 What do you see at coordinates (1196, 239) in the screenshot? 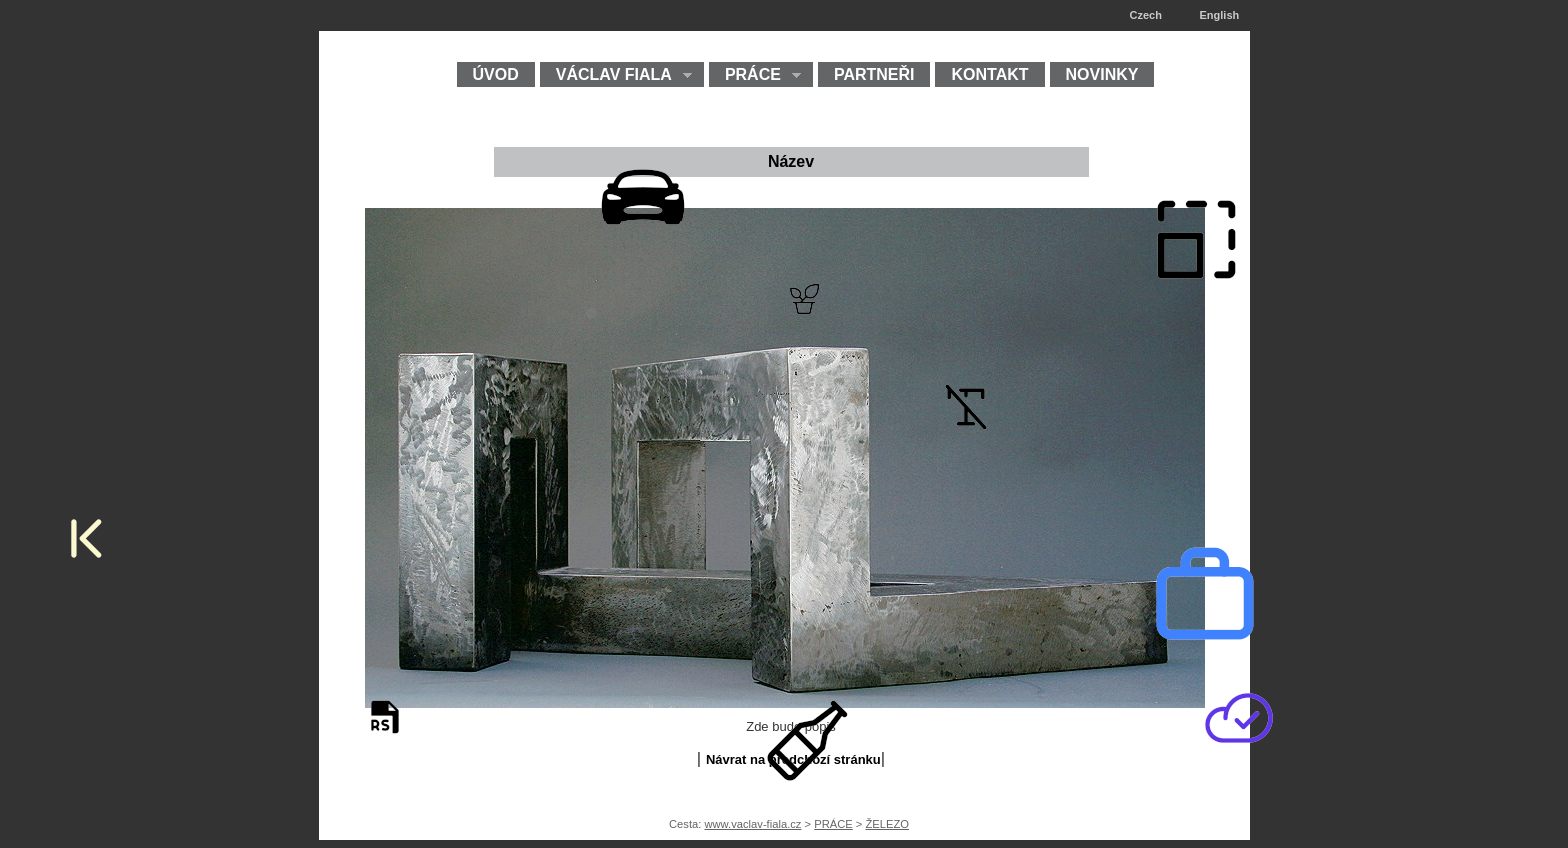
I see `resize a window or element` at bounding box center [1196, 239].